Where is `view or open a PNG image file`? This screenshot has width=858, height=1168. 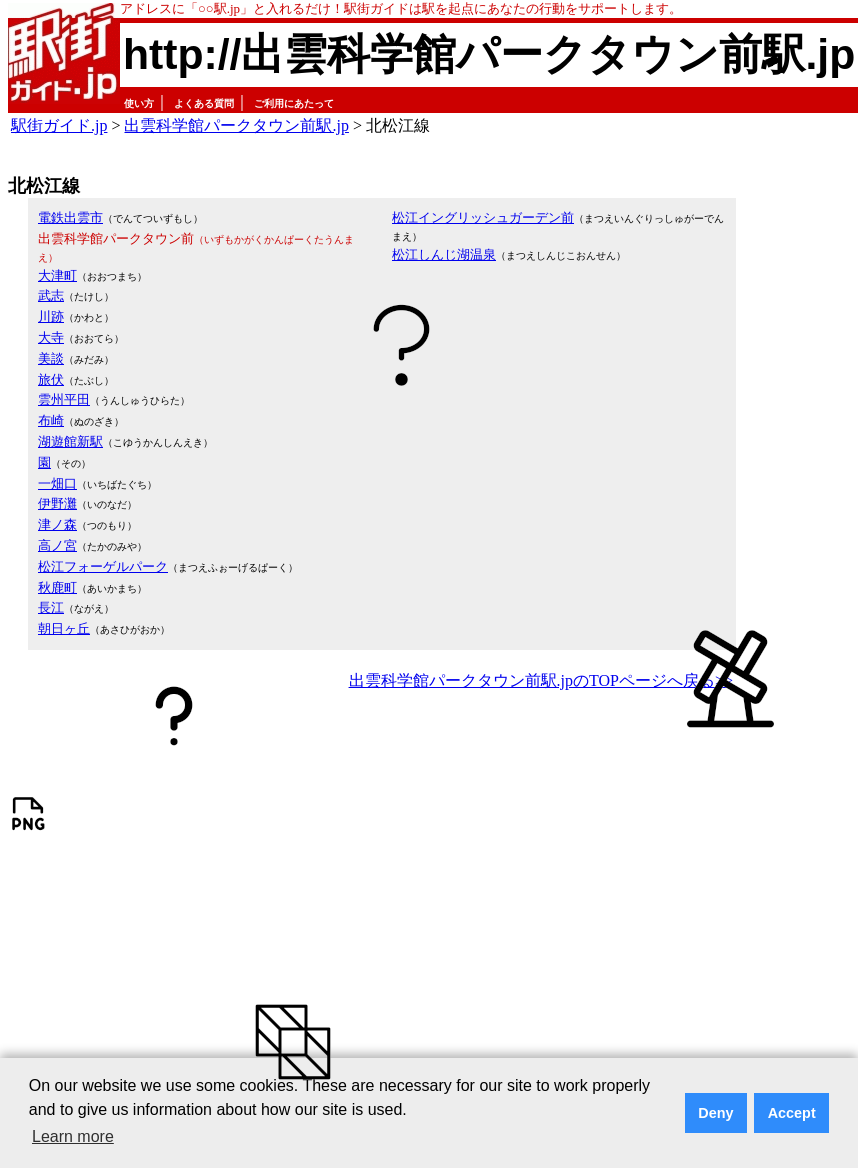 view or open a PNG image file is located at coordinates (28, 815).